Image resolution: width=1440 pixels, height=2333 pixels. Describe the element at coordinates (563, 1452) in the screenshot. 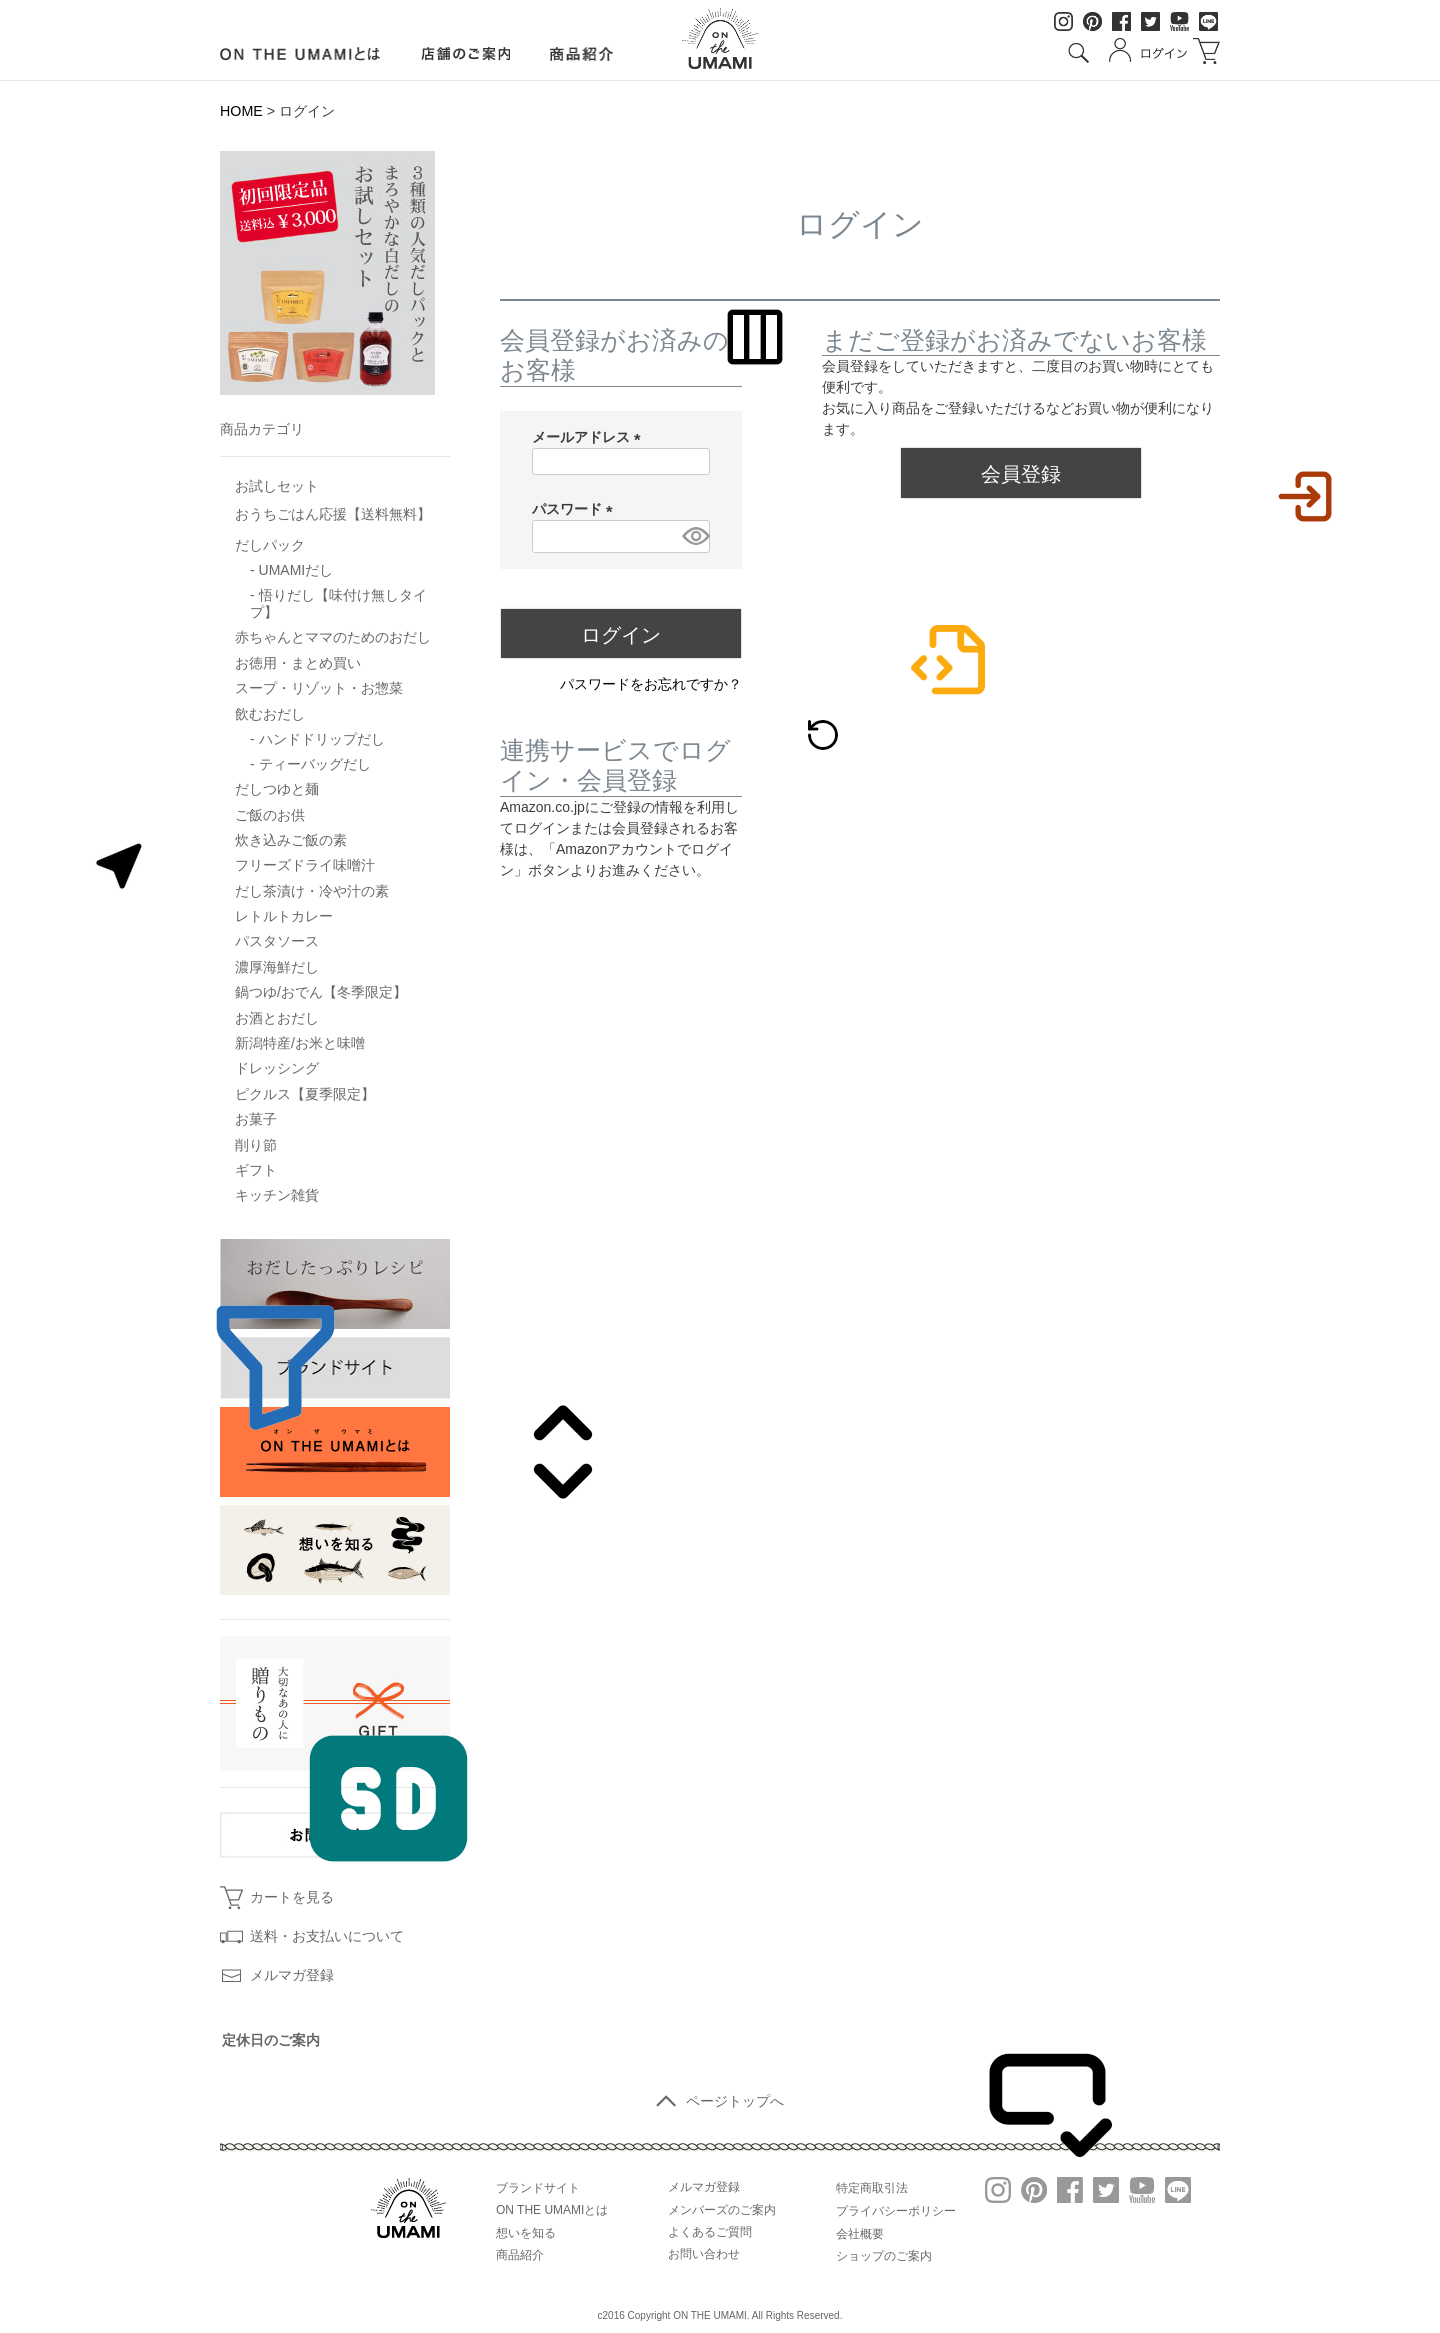

I see `expand or collapse a dropdown menu` at that location.